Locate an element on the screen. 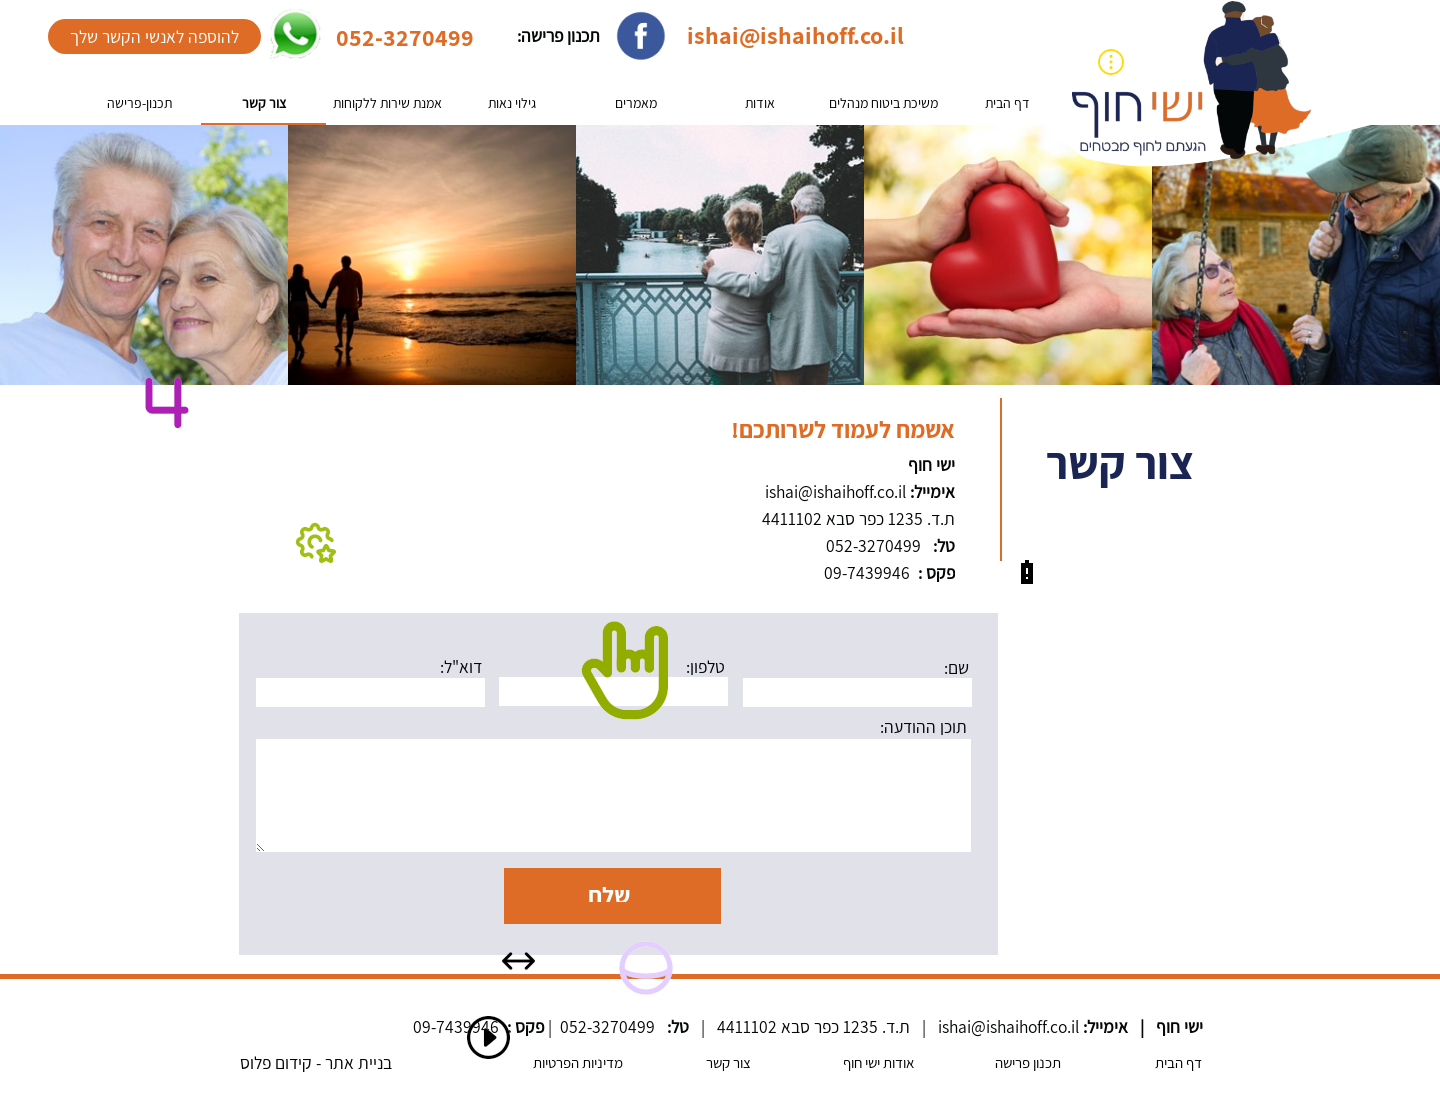 The width and height of the screenshot is (1440, 1105). resize or adjust width horizontally is located at coordinates (518, 961).